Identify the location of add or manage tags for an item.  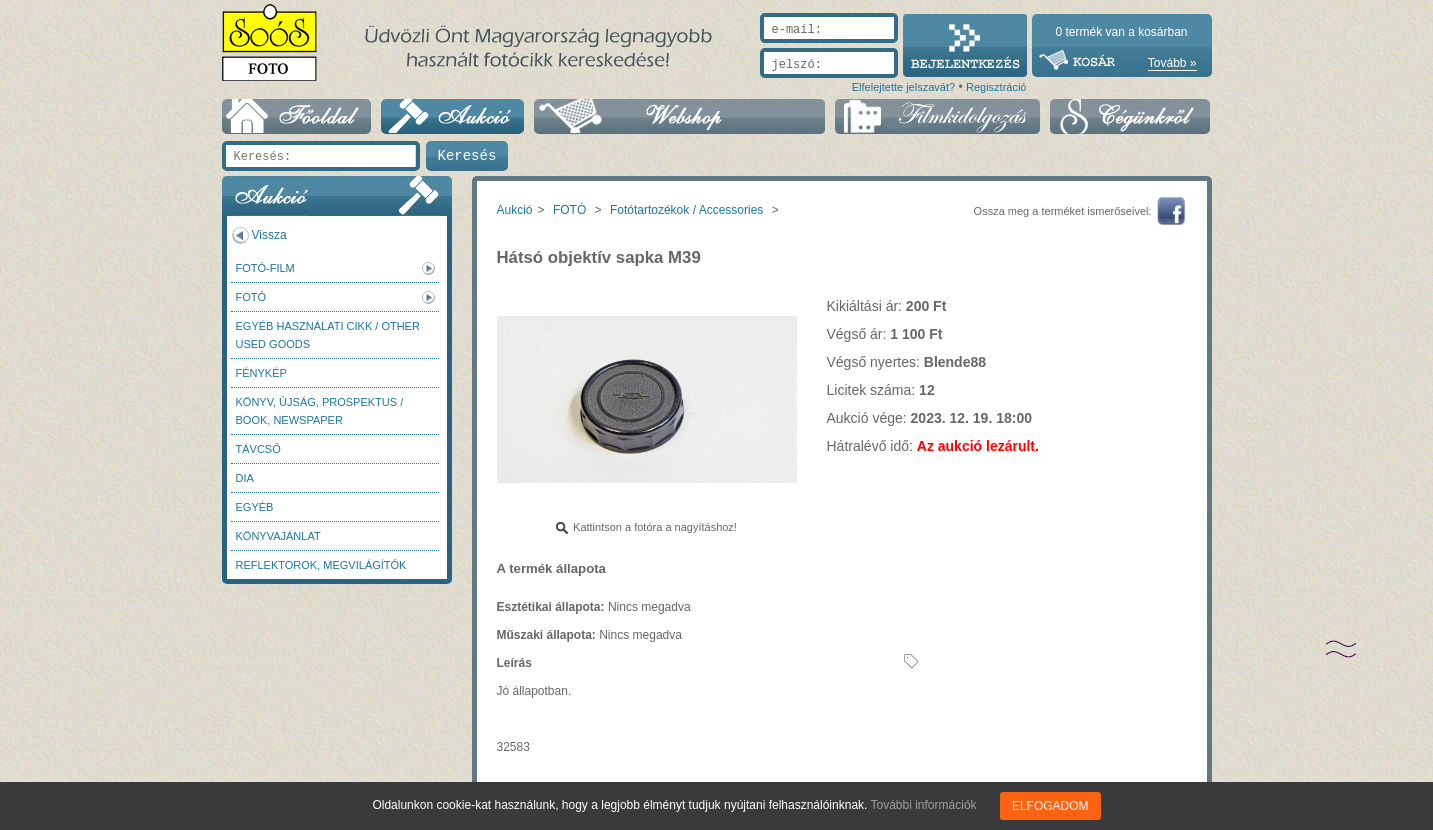
(910, 660).